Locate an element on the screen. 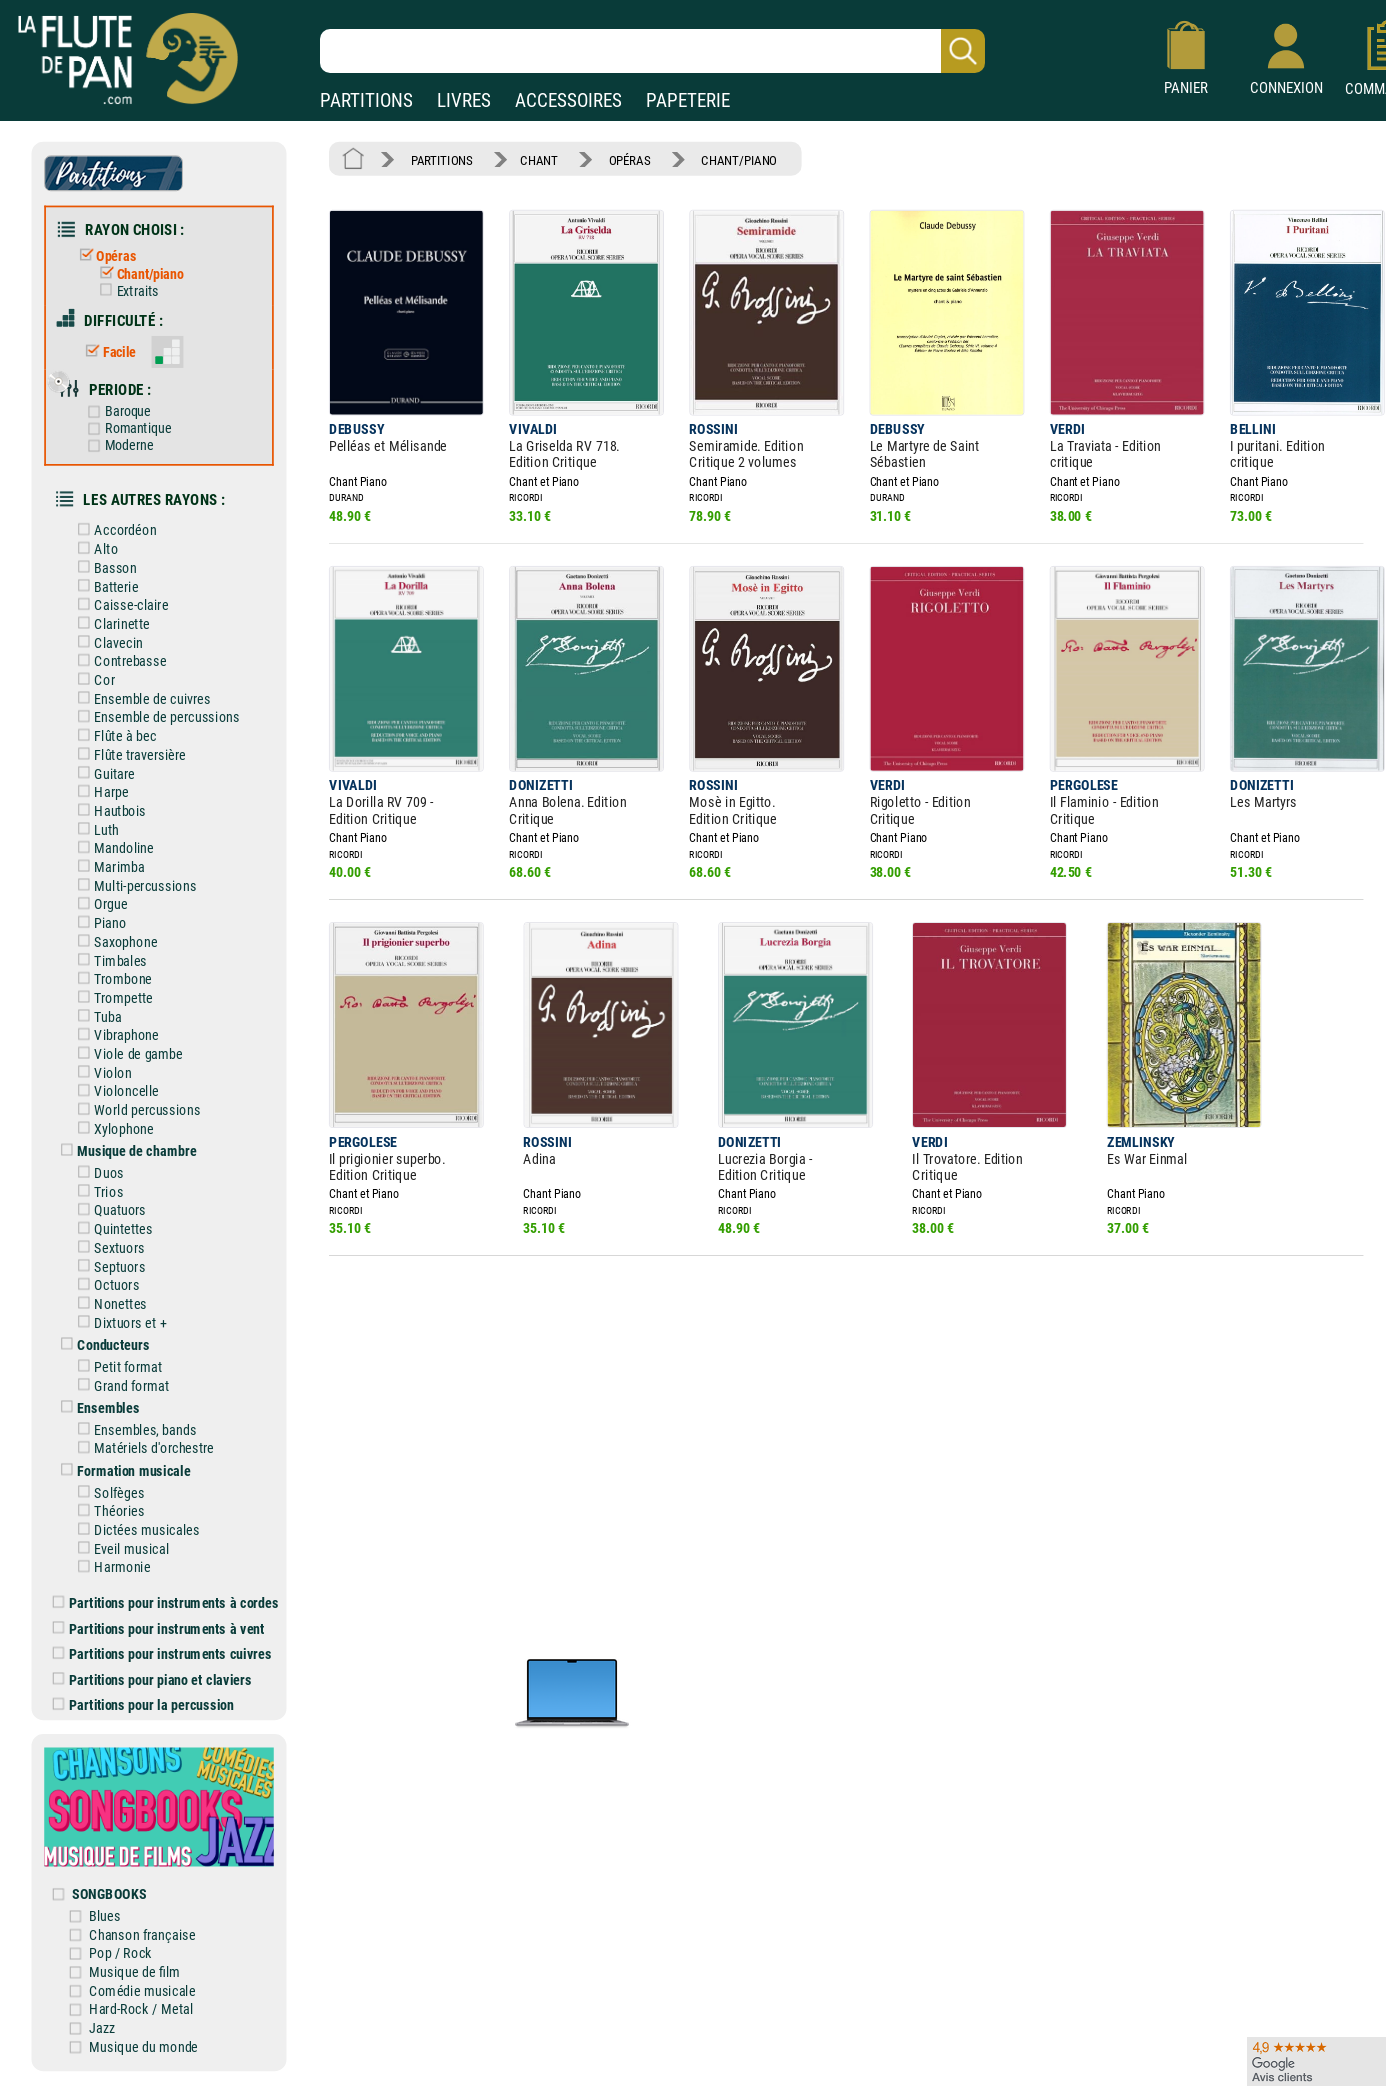  represents this macbook air device in system settings is located at coordinates (572, 1687).